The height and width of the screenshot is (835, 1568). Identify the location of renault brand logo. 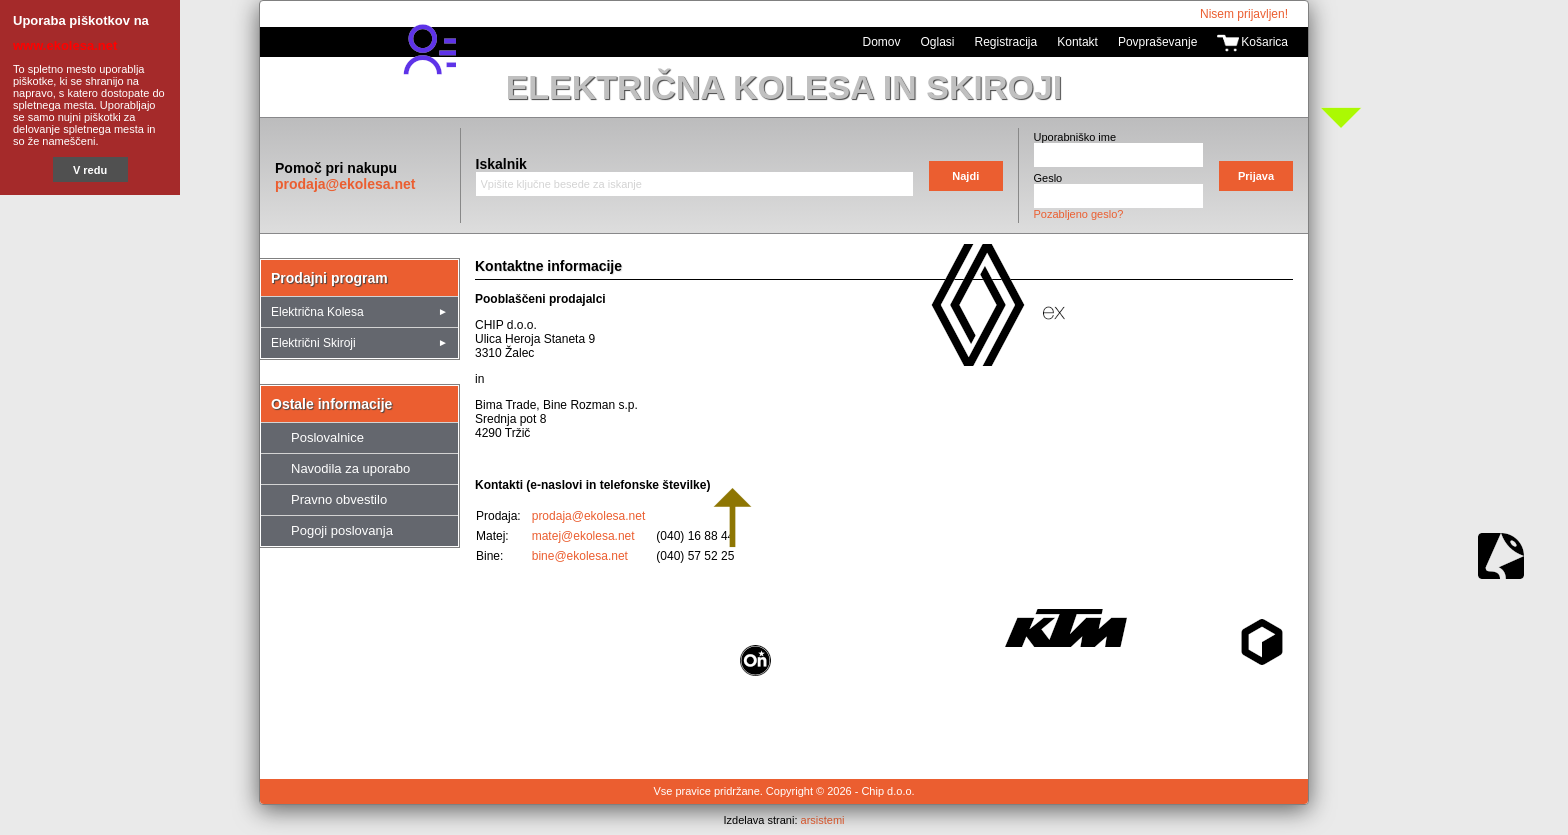
(978, 305).